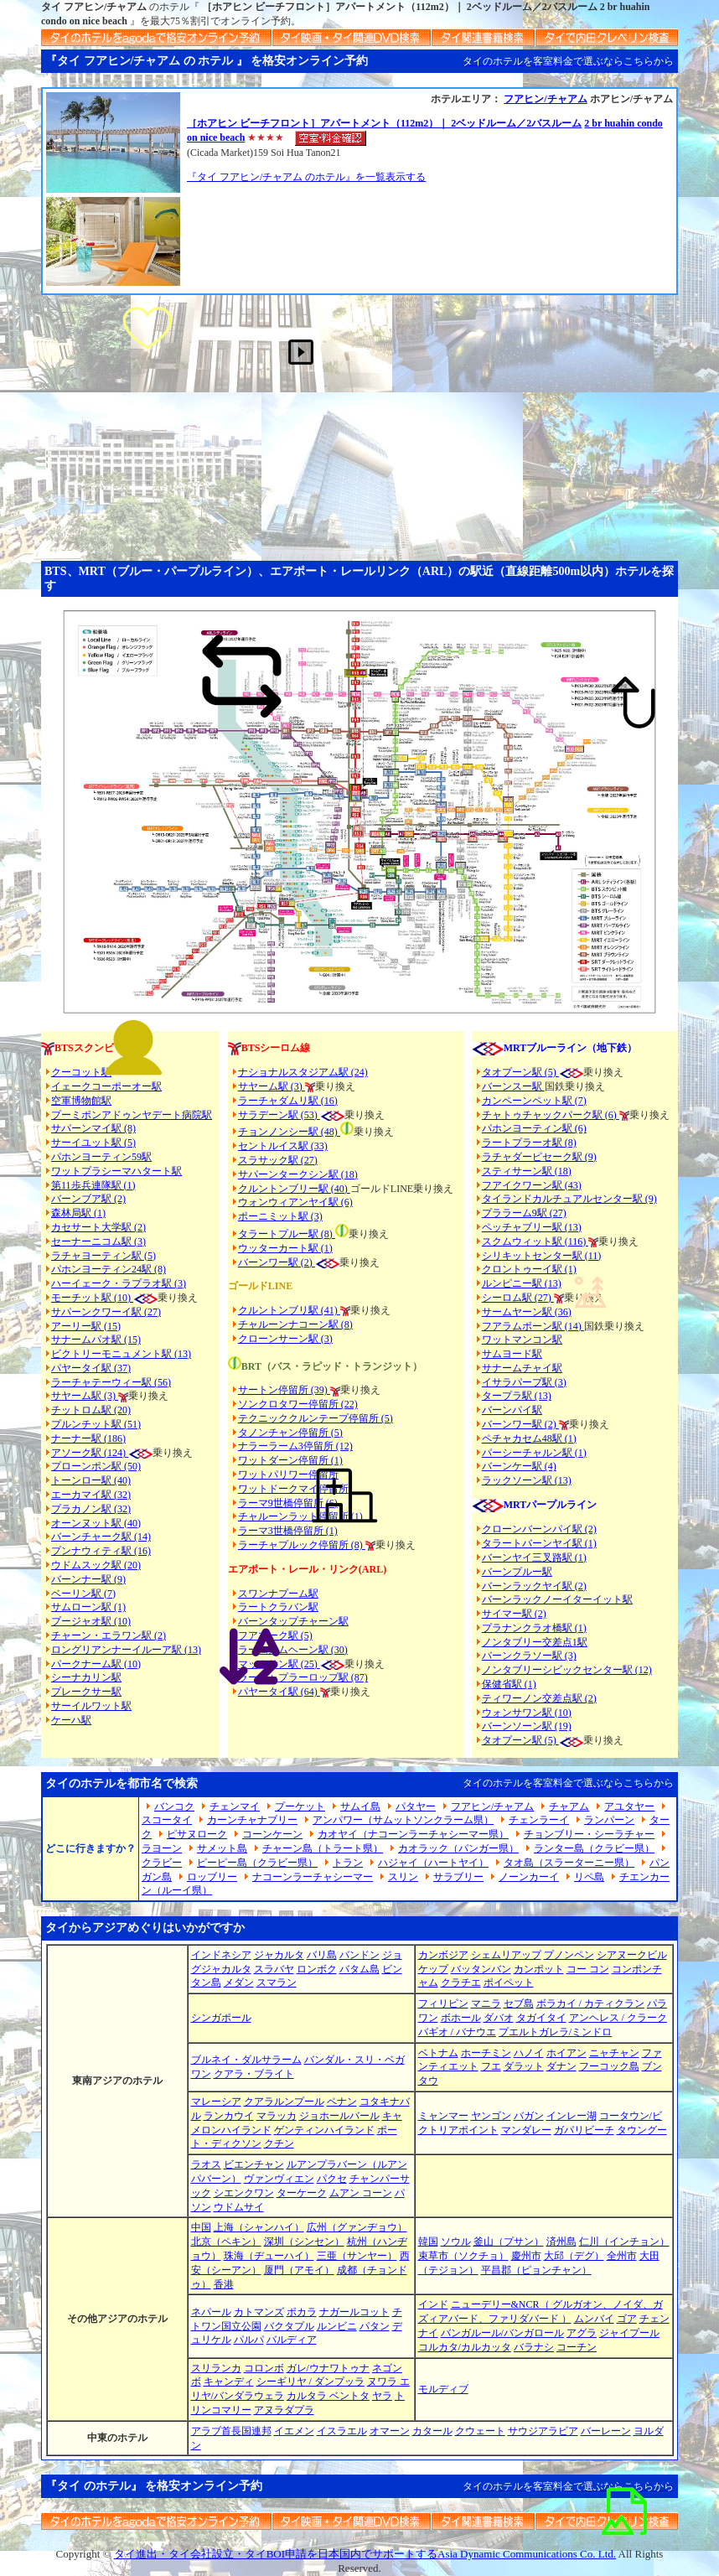  Describe the element at coordinates (341, 1495) in the screenshot. I see `find nearby hospitals or medical facilities` at that location.